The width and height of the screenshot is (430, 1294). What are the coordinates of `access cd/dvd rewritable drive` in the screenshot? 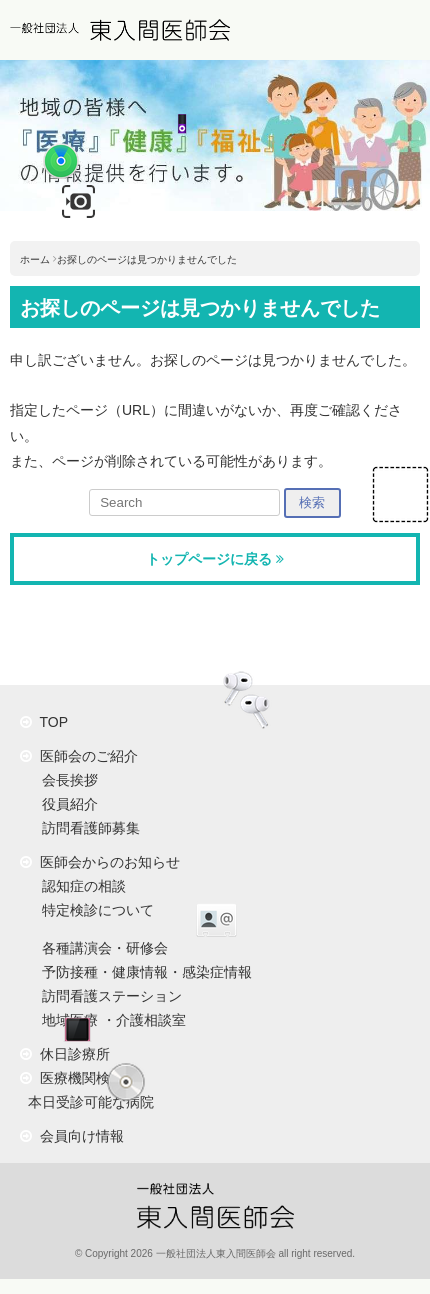 It's located at (126, 1082).